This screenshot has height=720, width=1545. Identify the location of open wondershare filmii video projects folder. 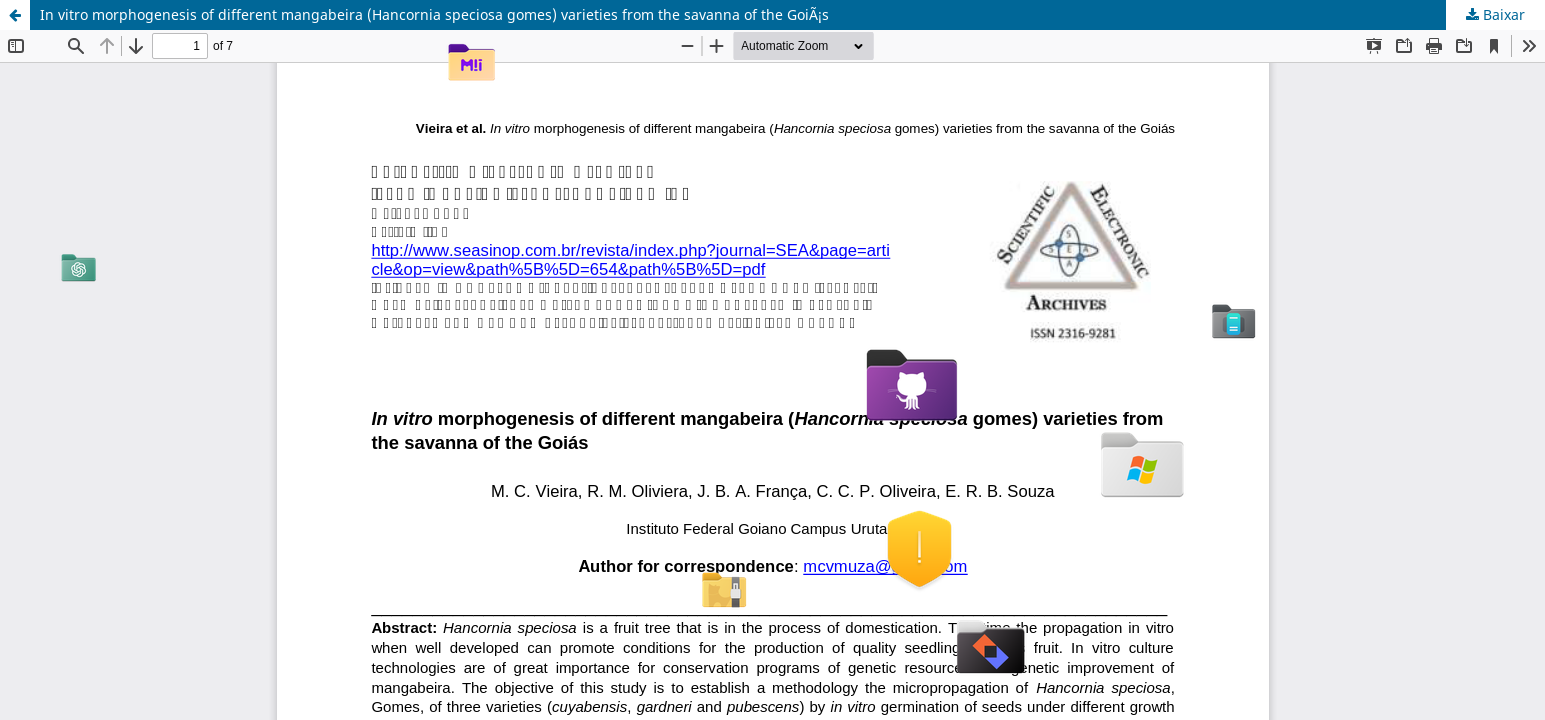
(471, 63).